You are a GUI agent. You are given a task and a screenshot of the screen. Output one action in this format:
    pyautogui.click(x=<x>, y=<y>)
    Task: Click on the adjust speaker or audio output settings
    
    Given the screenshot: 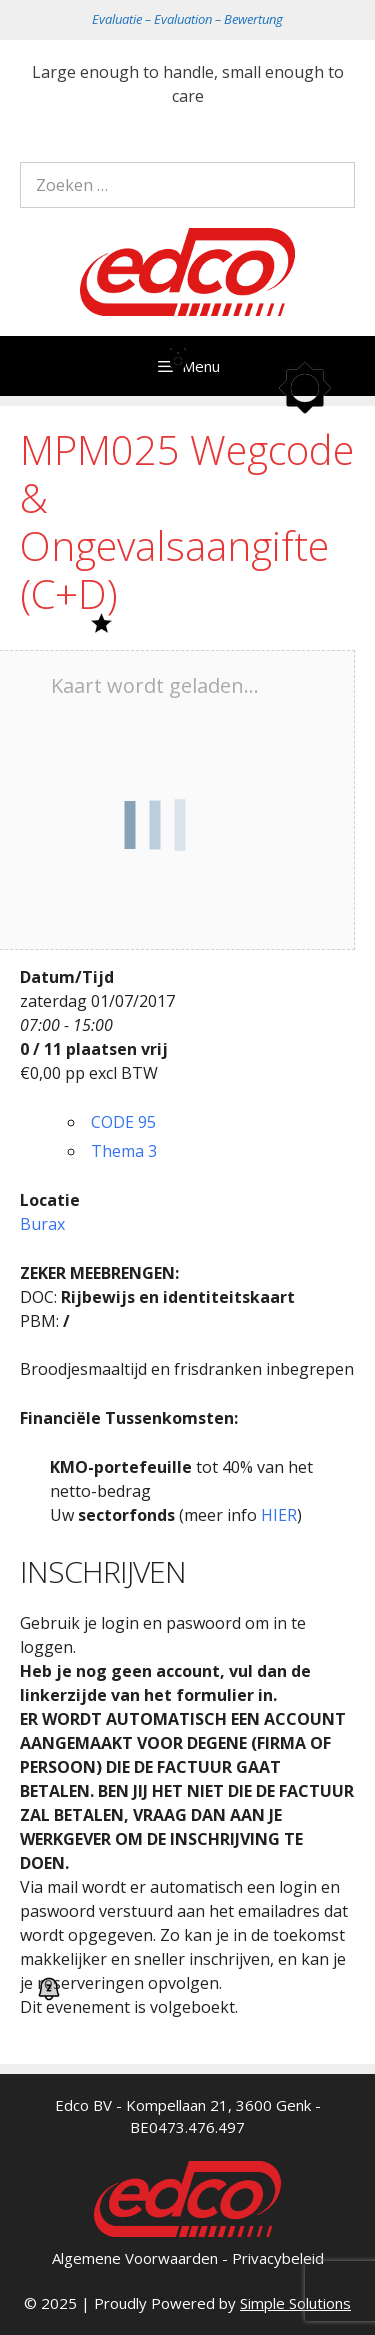 What is the action you would take?
    pyautogui.click(x=178, y=358)
    